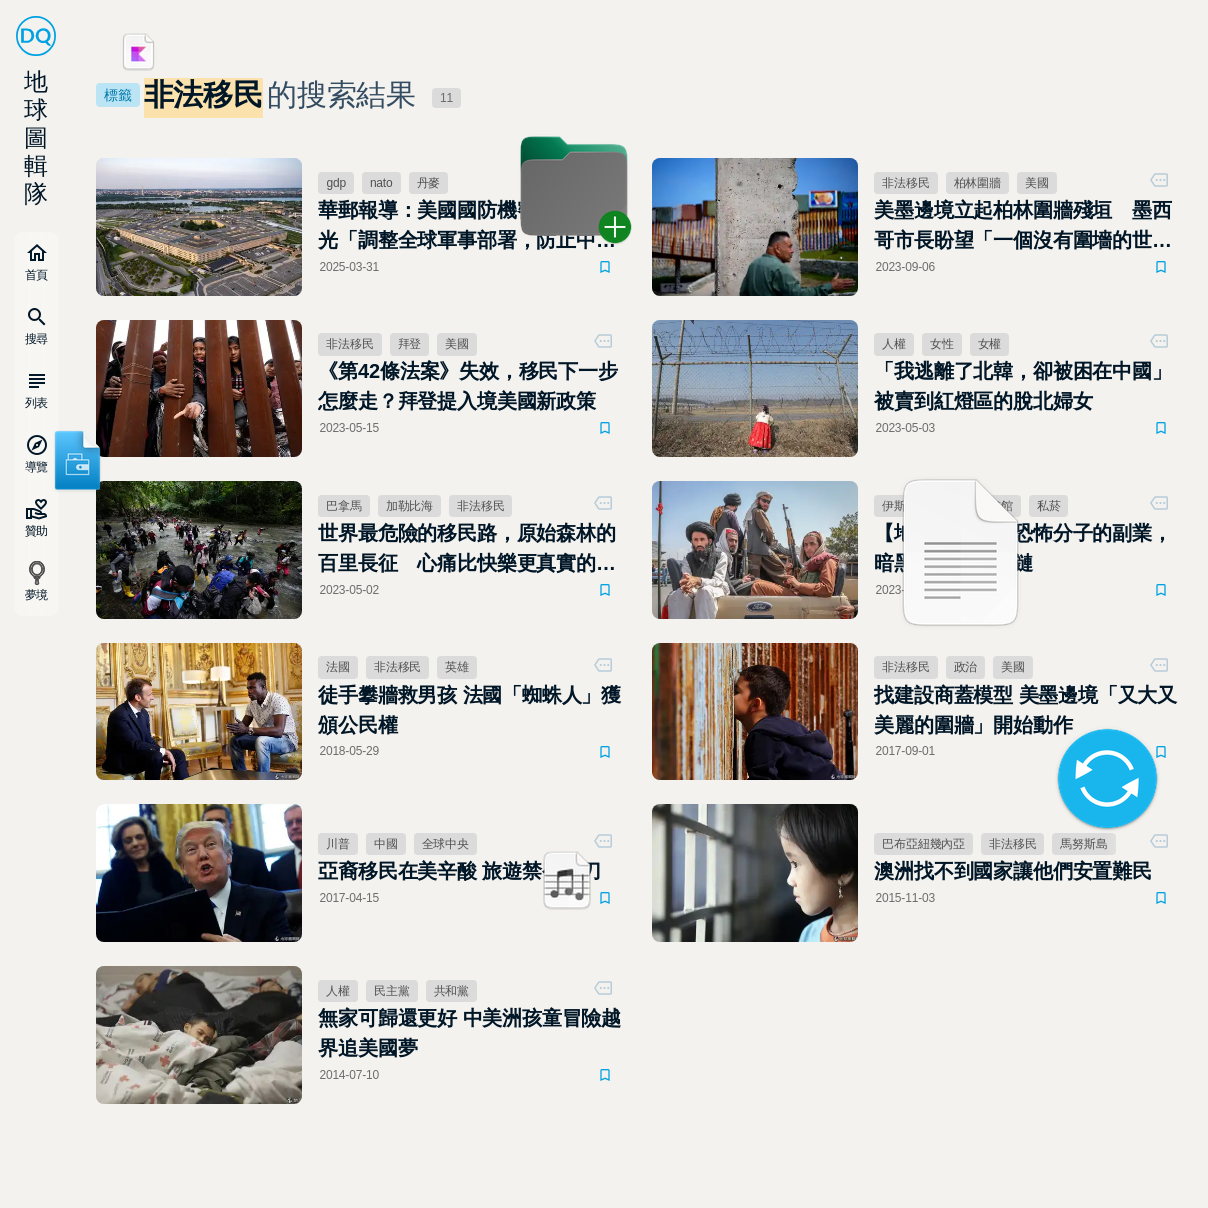  What do you see at coordinates (567, 880) in the screenshot?
I see `a melody or music audio file` at bounding box center [567, 880].